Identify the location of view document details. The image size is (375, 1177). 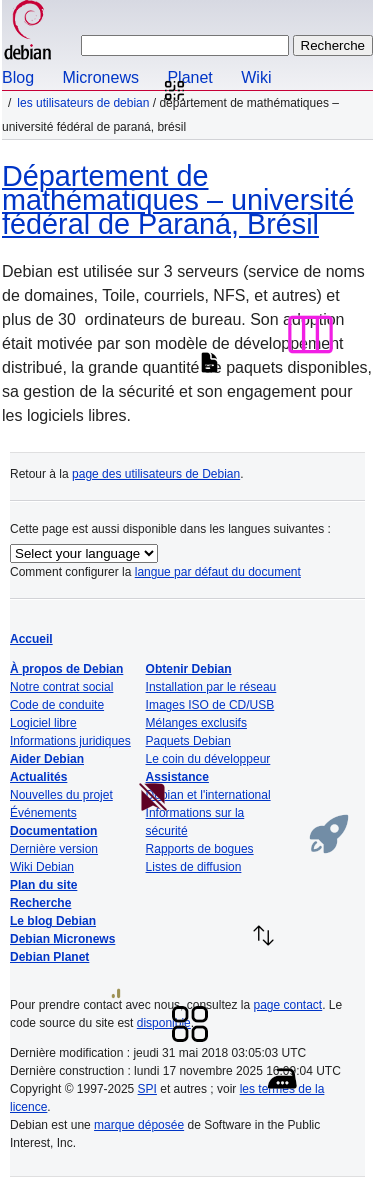
(209, 362).